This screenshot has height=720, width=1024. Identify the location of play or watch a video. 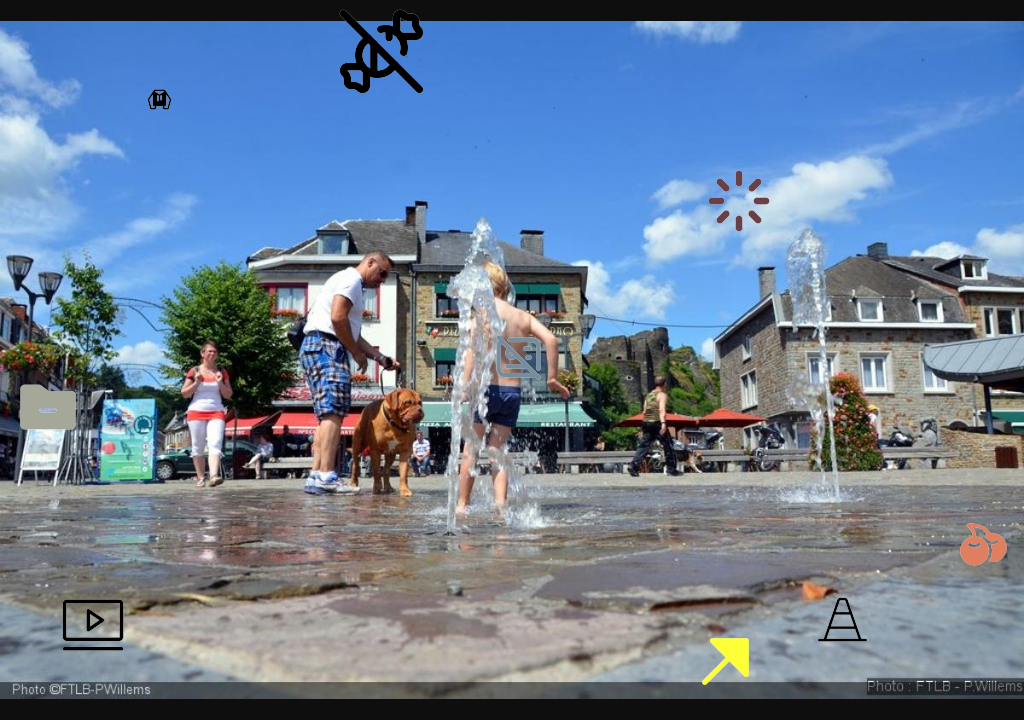
(93, 625).